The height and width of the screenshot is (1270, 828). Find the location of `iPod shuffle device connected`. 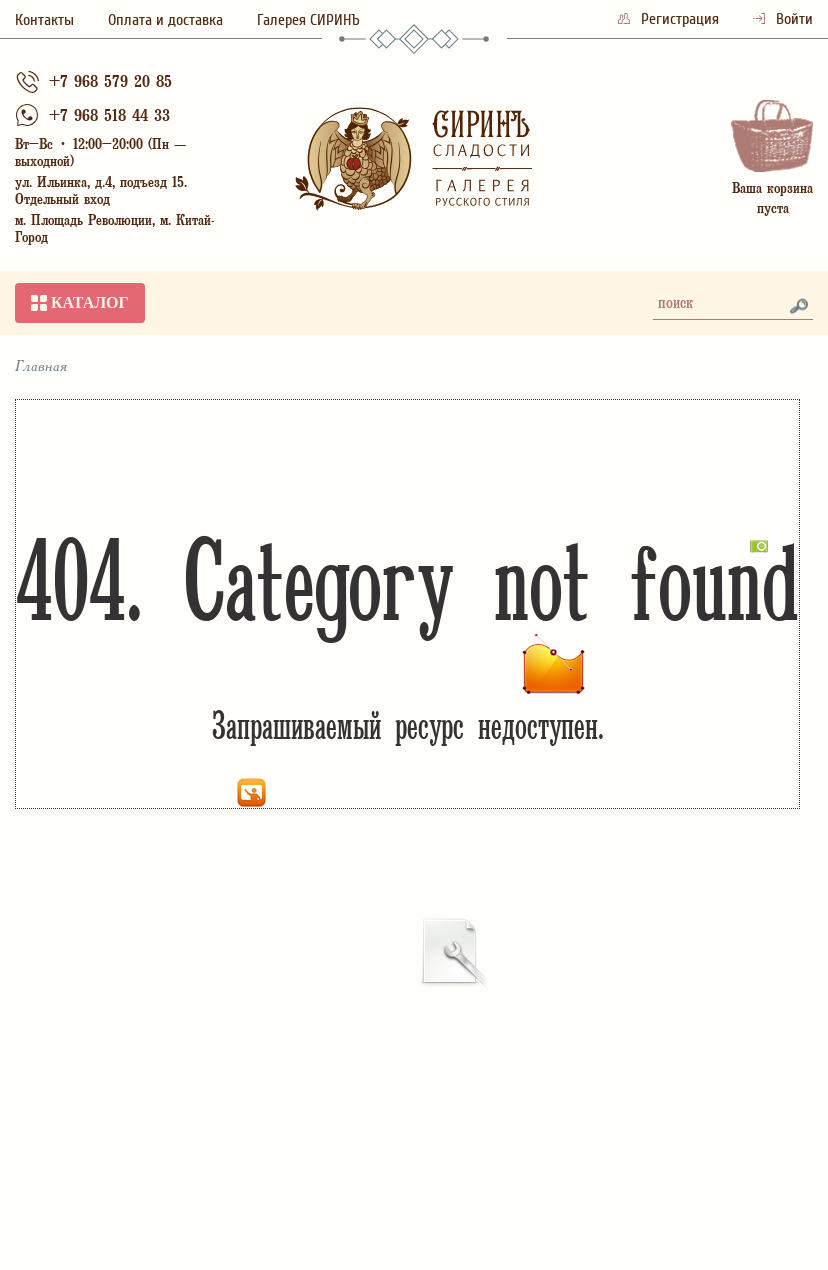

iPod shuffle device connected is located at coordinates (759, 543).